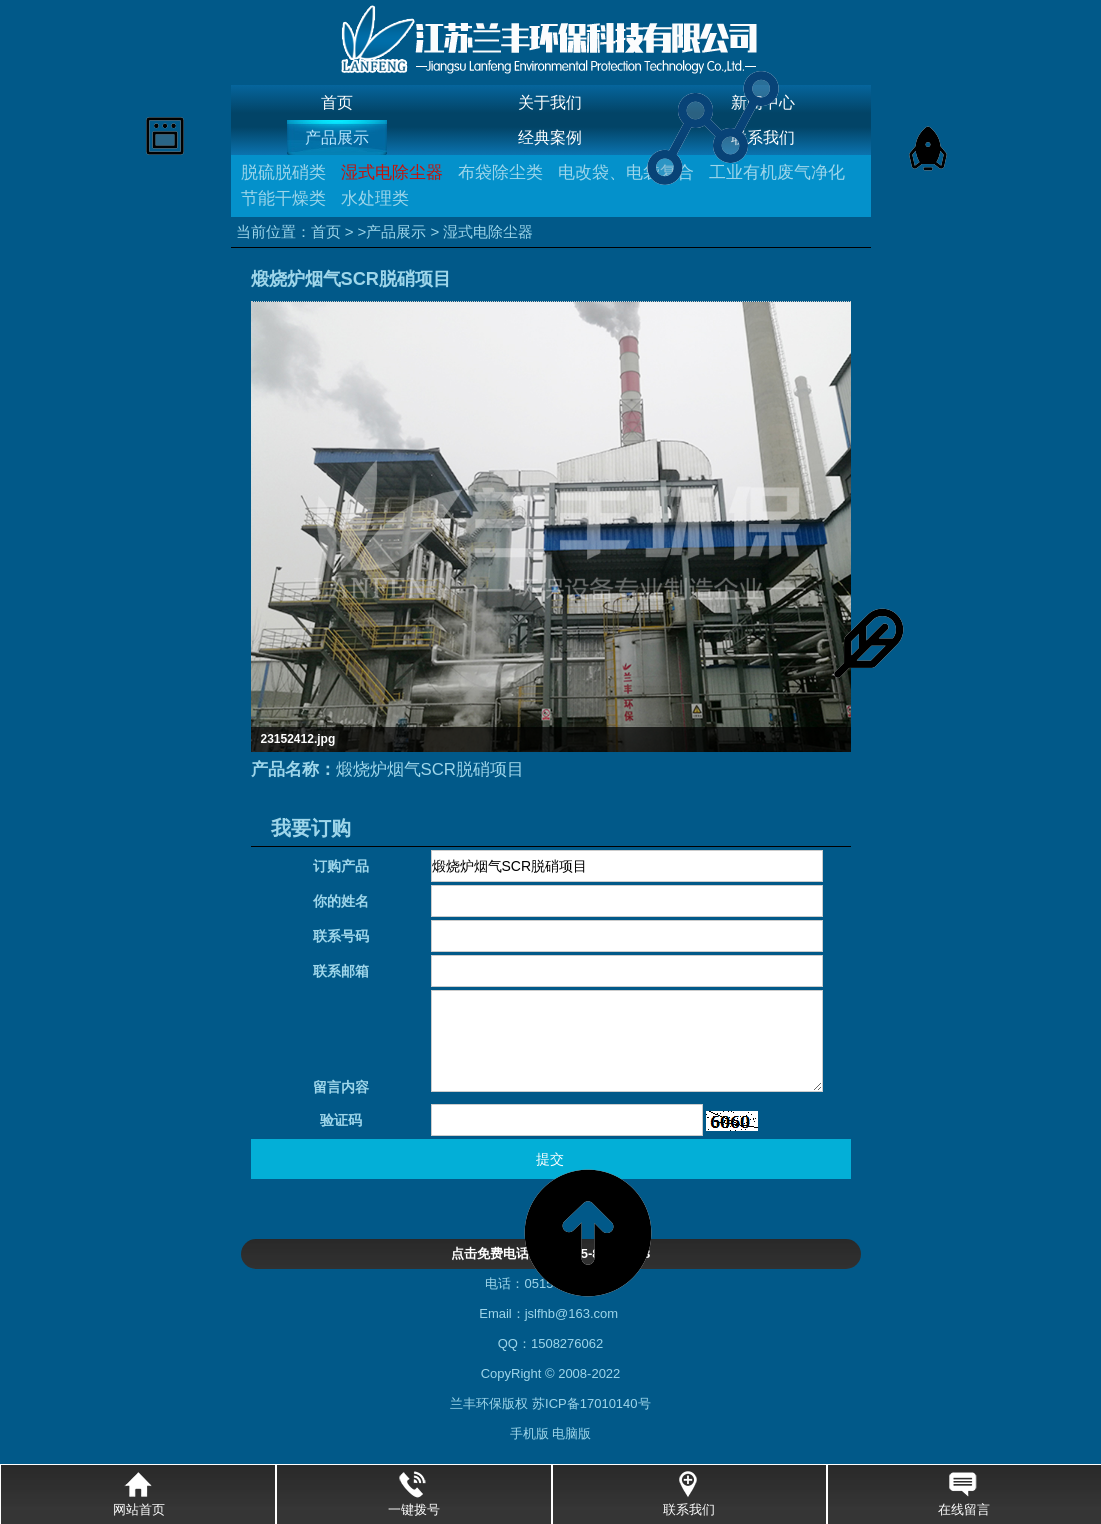 Image resolution: width=1101 pixels, height=1524 pixels. I want to click on compose a new post or message, so click(867, 644).